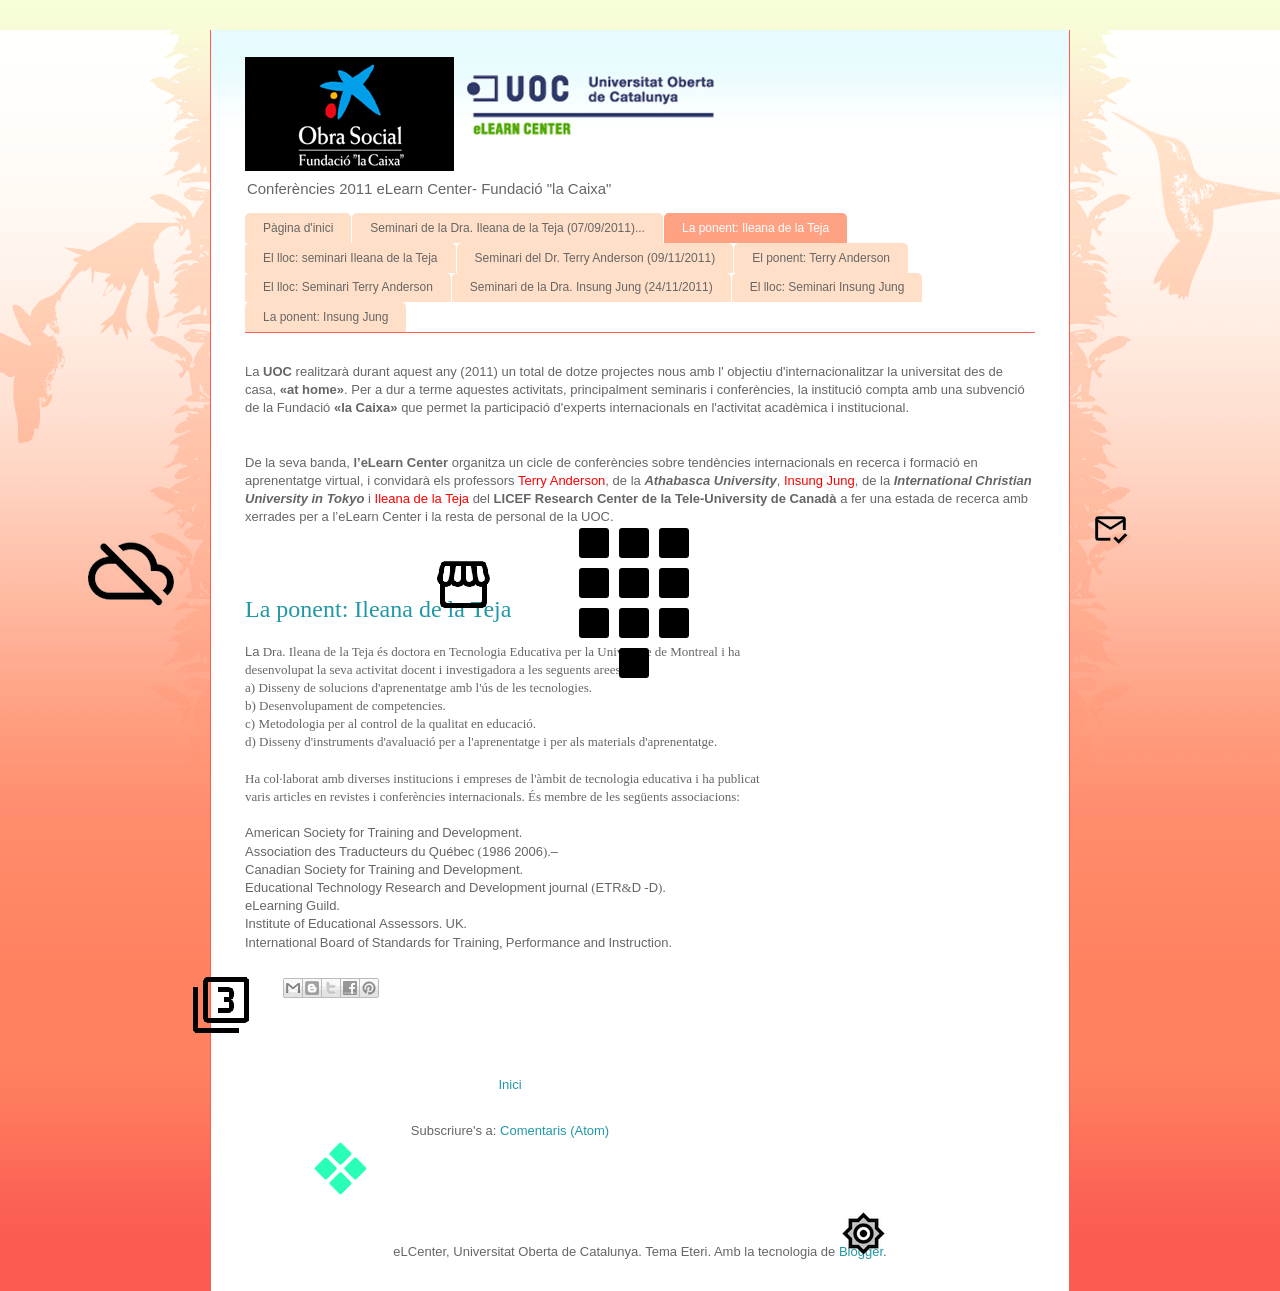 The width and height of the screenshot is (1280, 1291). What do you see at coordinates (340, 1168) in the screenshot?
I see `access app dashboard or home screen` at bounding box center [340, 1168].